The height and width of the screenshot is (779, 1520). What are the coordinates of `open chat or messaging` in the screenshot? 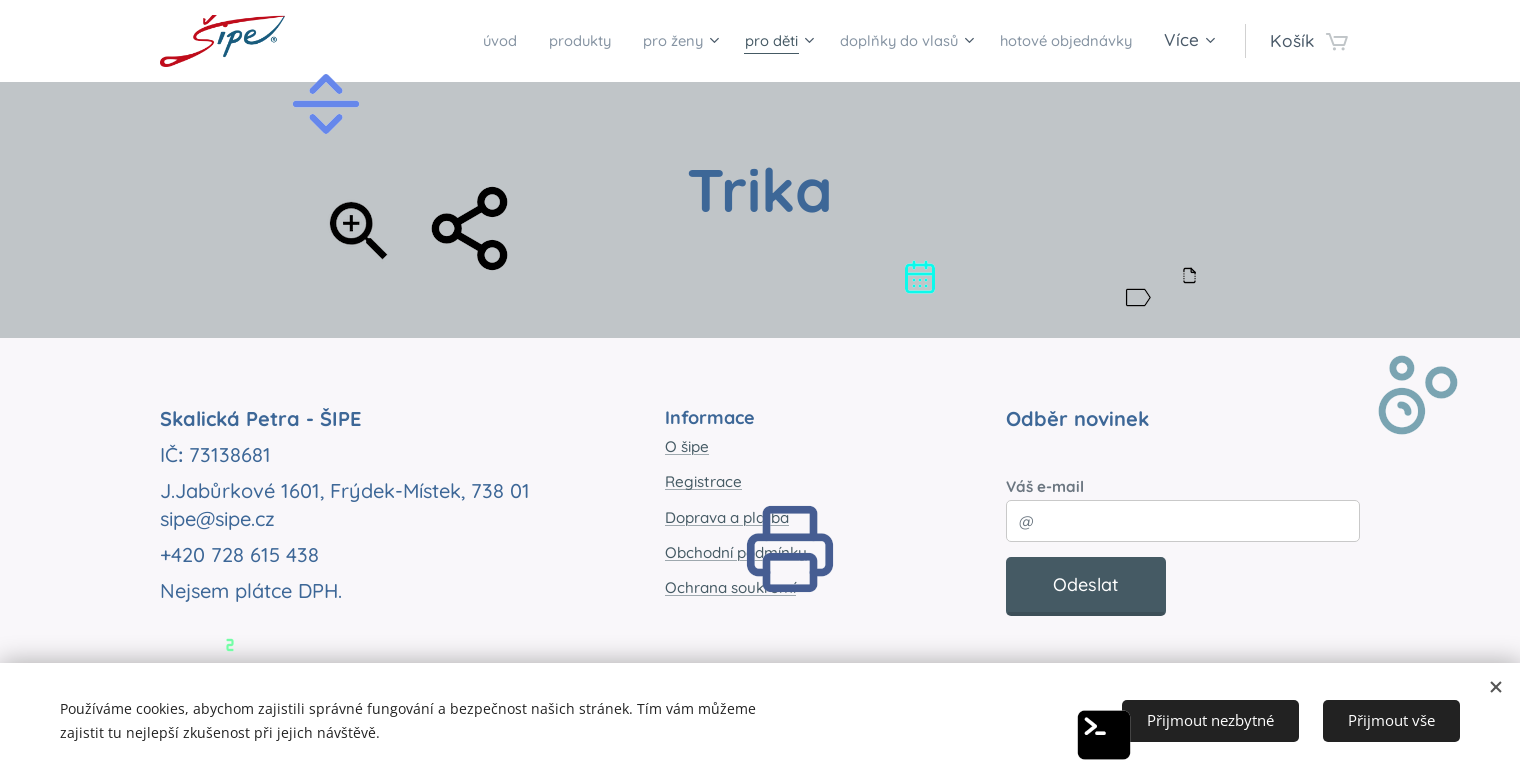 It's located at (1418, 395).